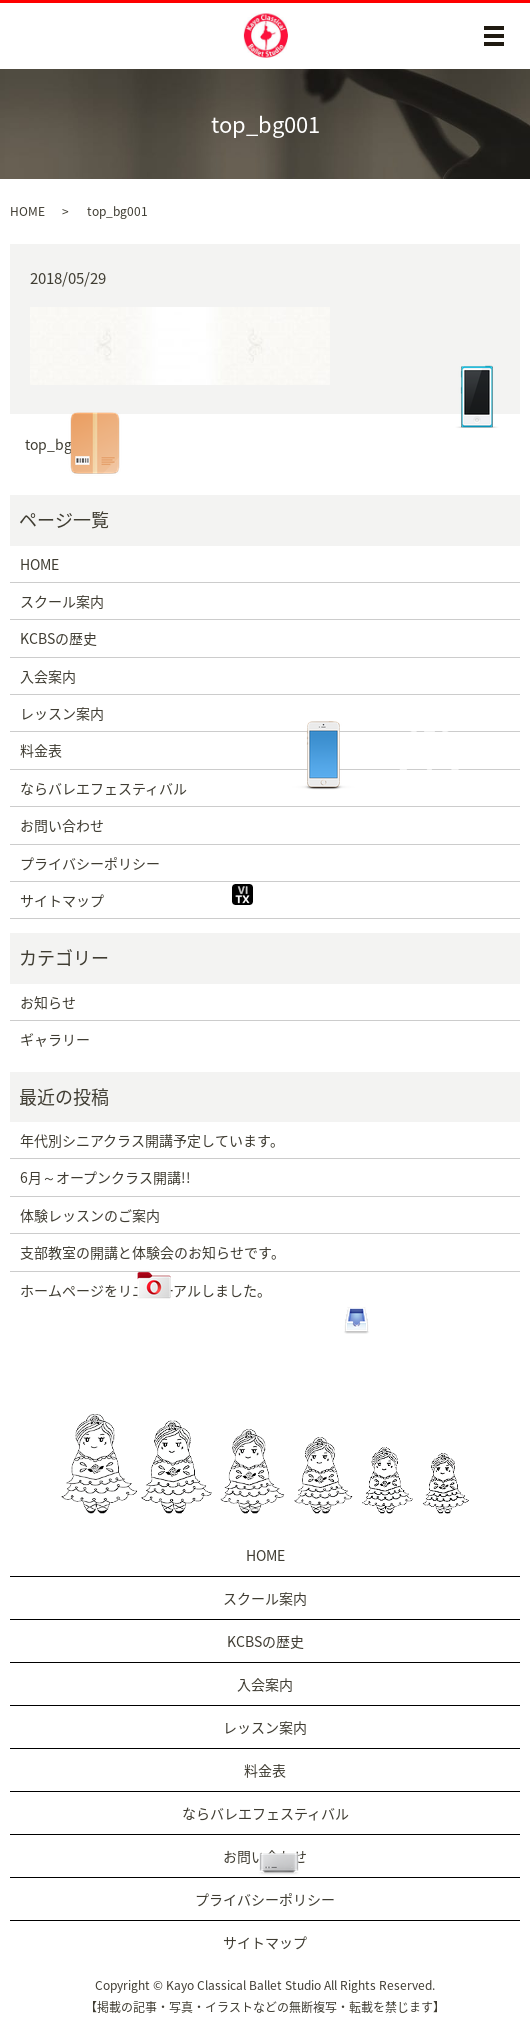 This screenshot has height=2030, width=530. What do you see at coordinates (242, 894) in the screenshot?
I see `switch to Vietnamese Telex input method` at bounding box center [242, 894].